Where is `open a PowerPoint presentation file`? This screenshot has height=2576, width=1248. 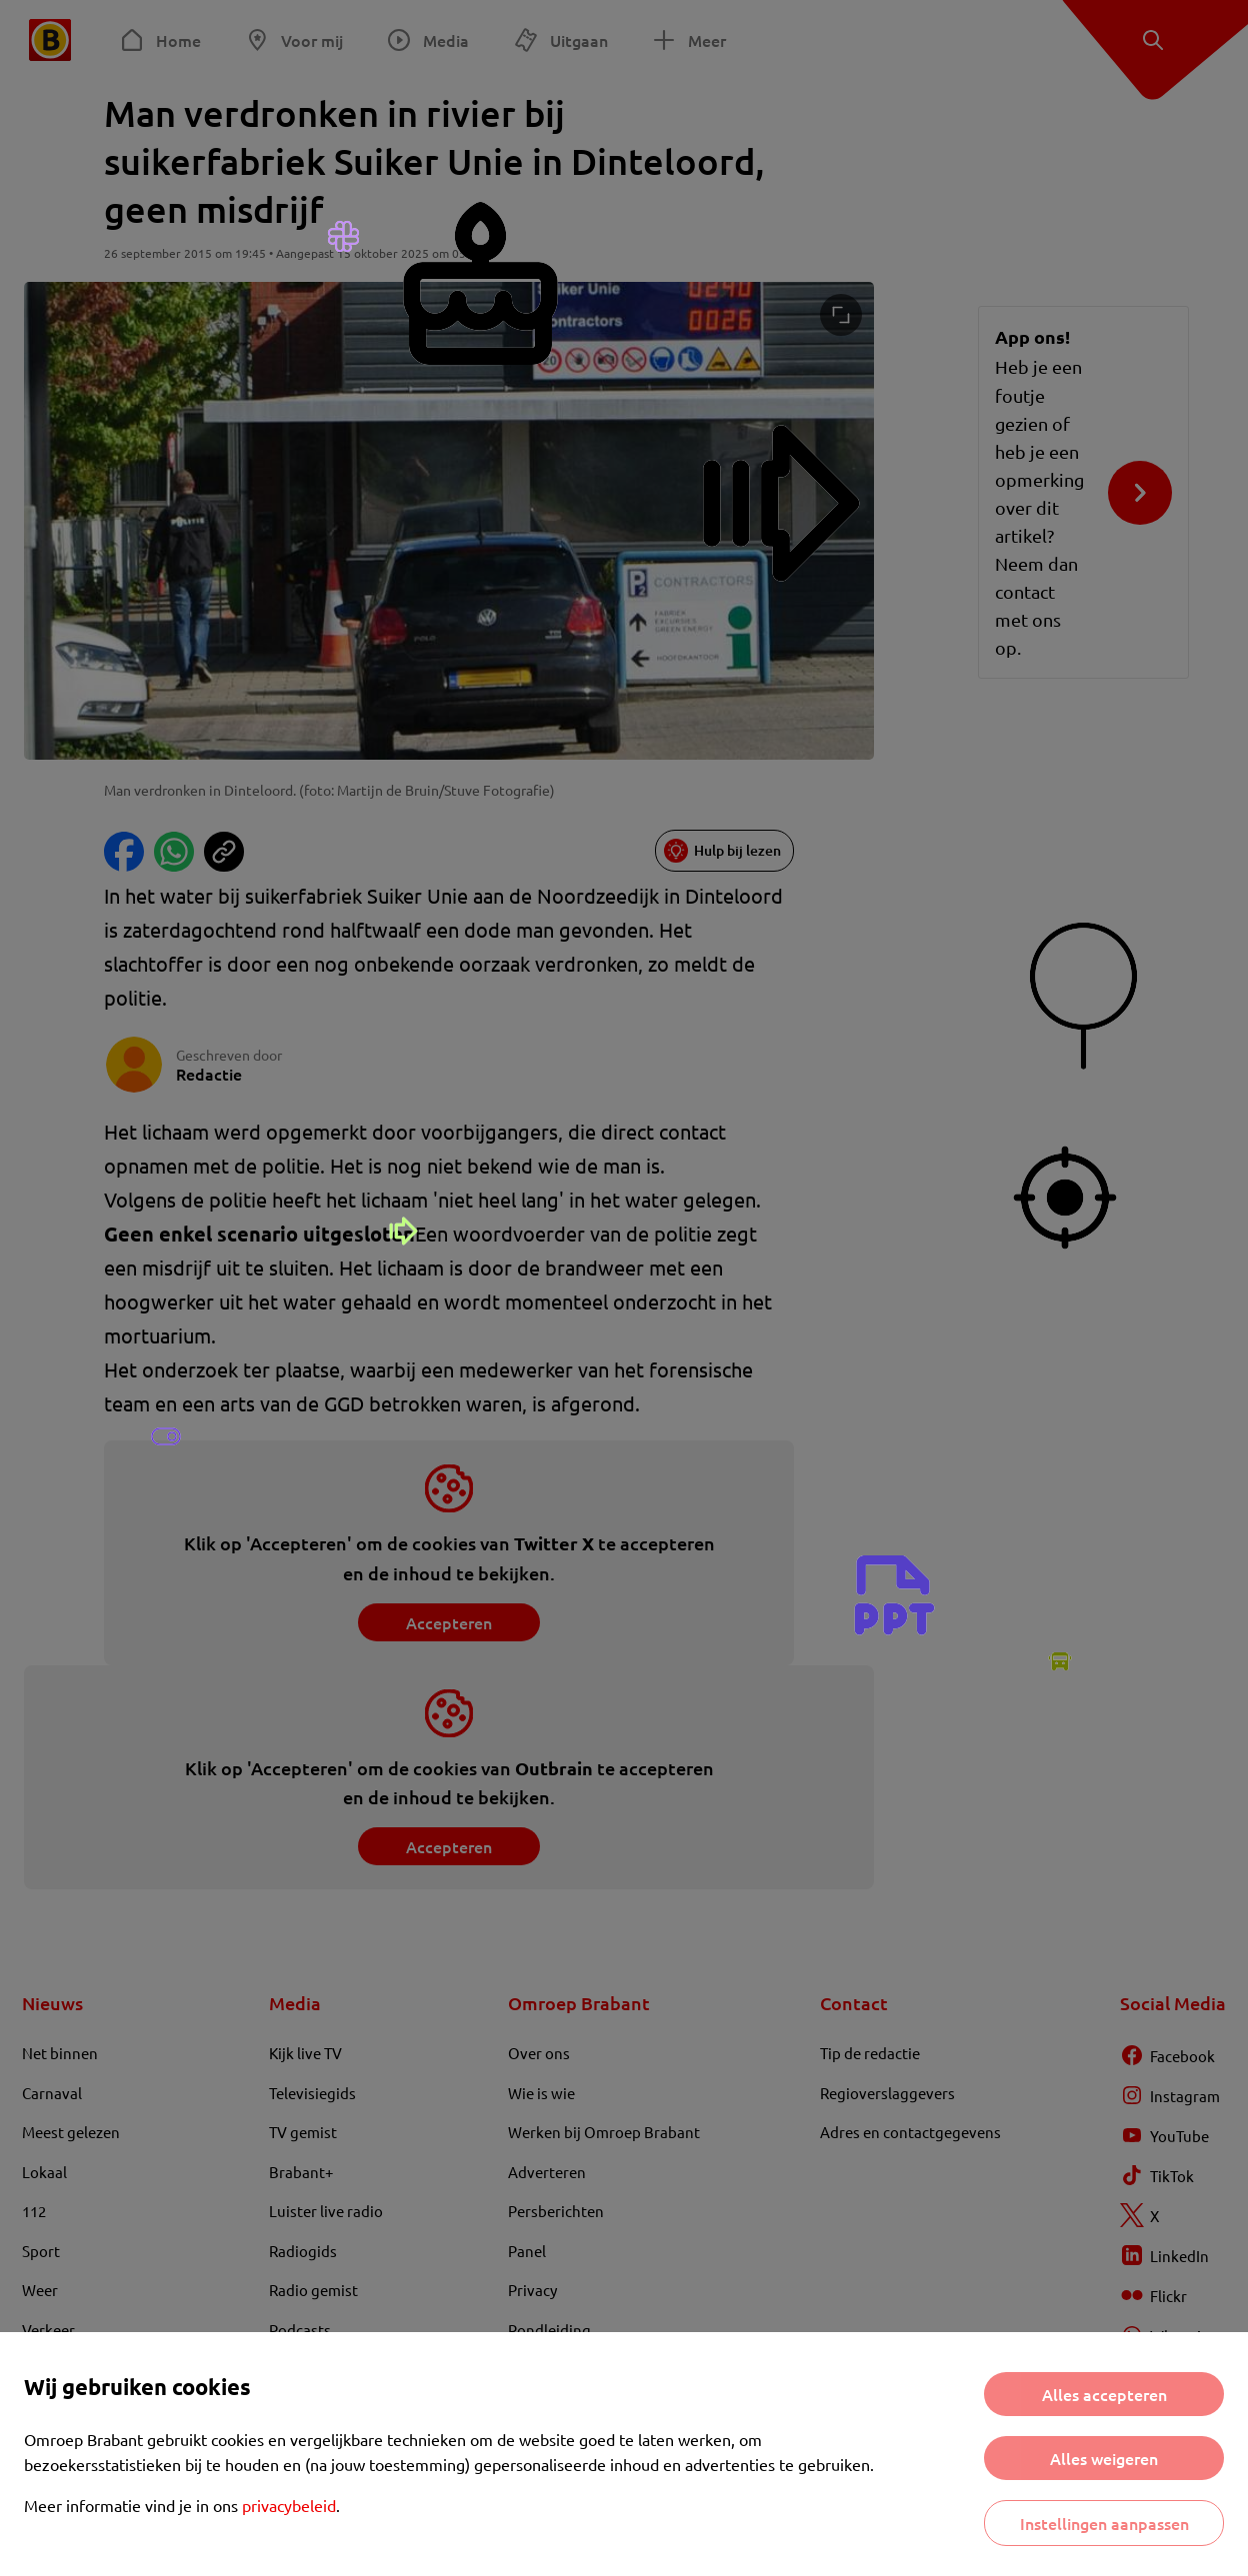
open a PowerPoint presentation file is located at coordinates (893, 1598).